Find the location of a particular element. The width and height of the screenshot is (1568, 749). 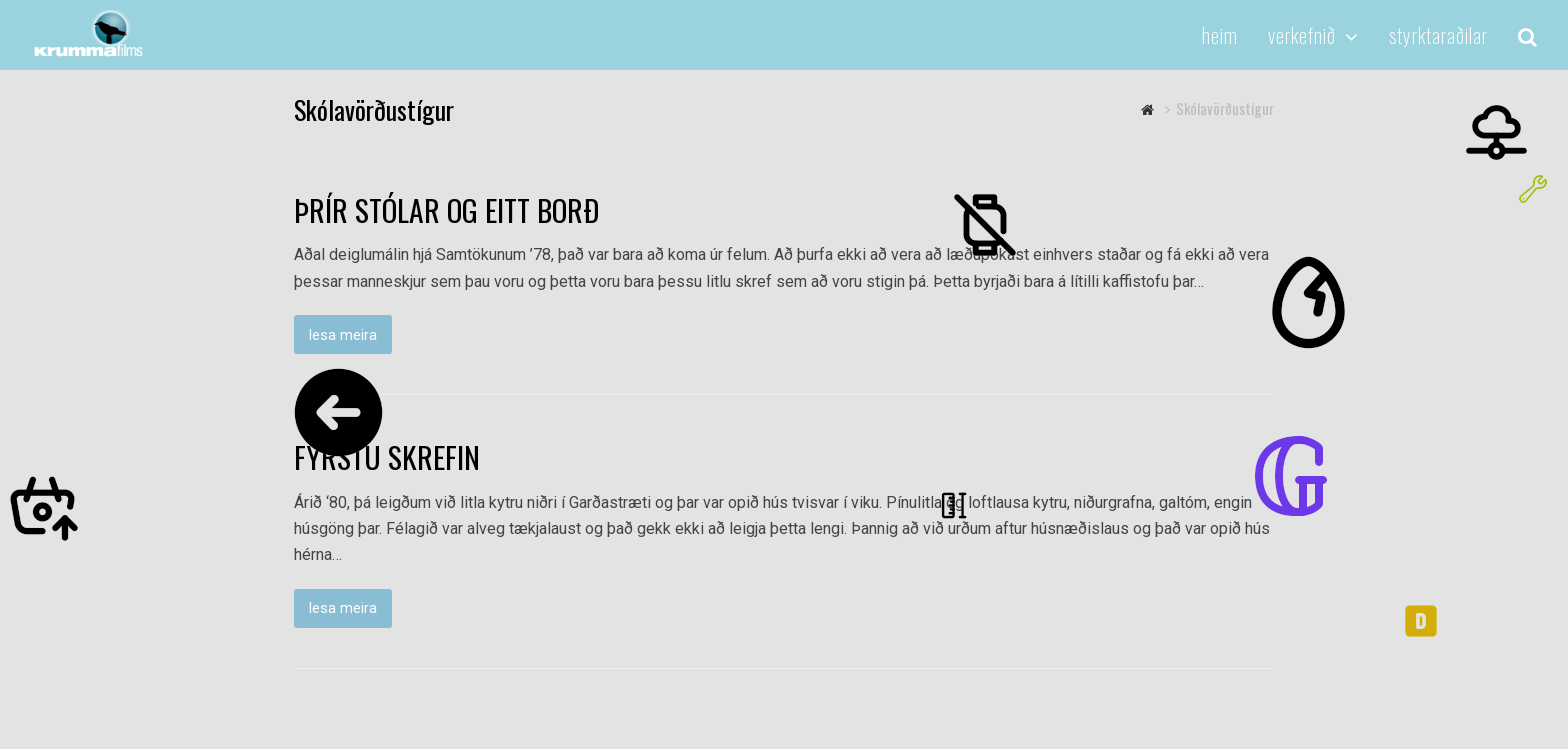

indicates items or options starting with the letter D is located at coordinates (1421, 621).